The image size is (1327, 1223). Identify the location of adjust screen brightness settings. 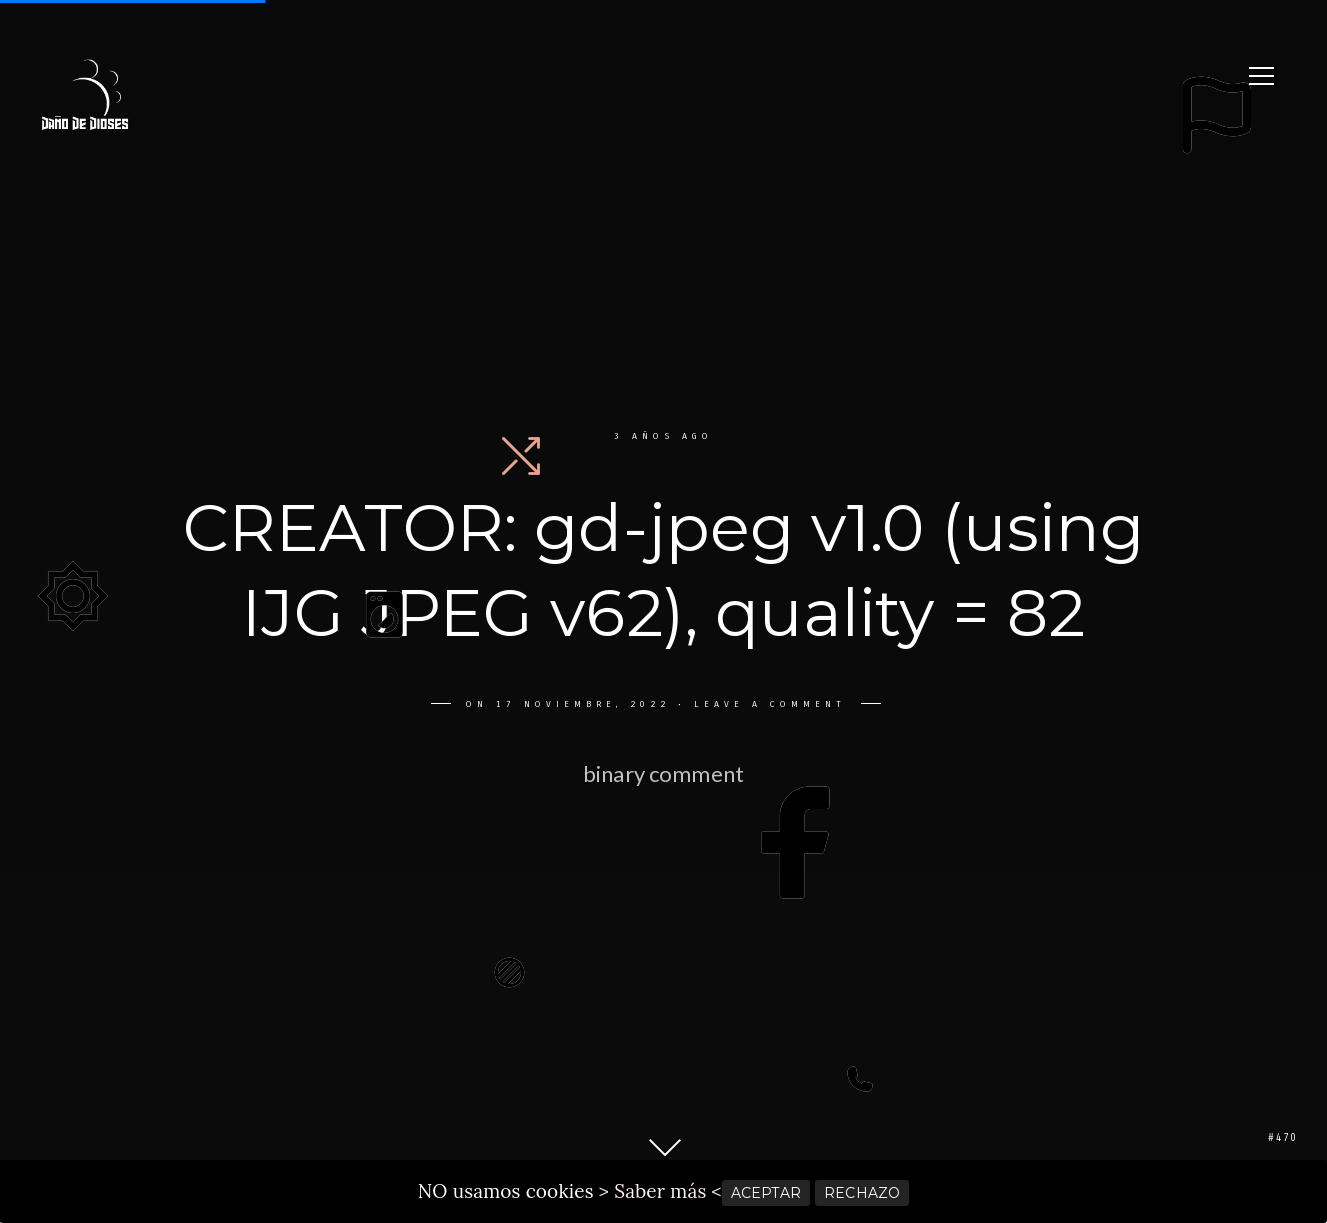
(73, 596).